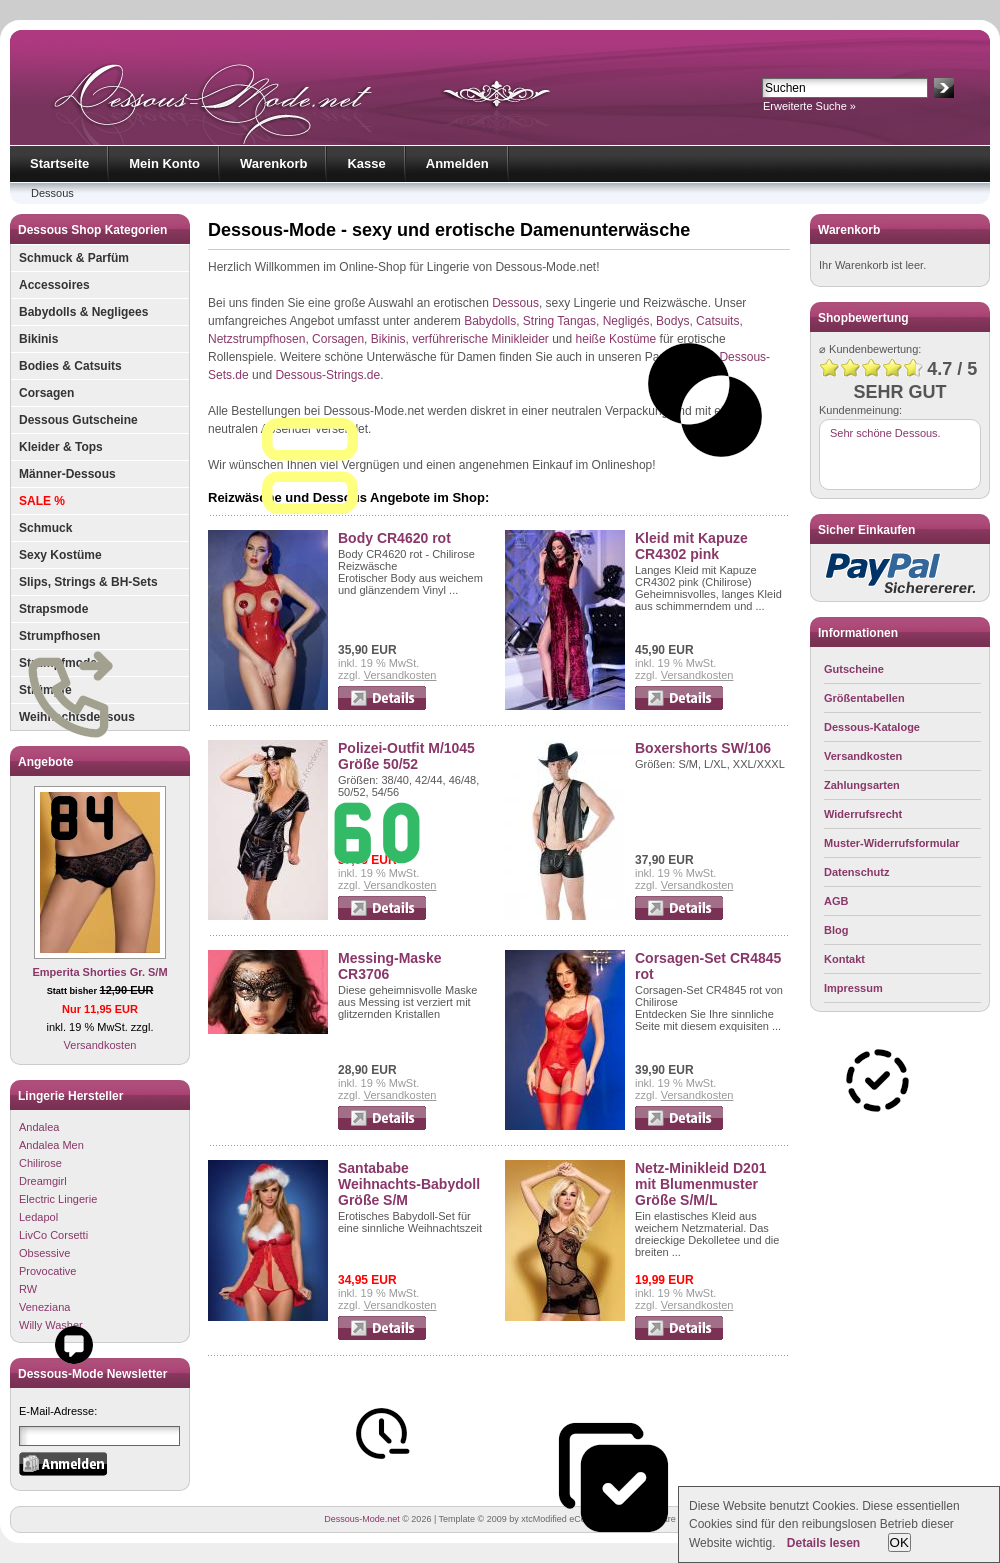 This screenshot has width=1000, height=1563. Describe the element at coordinates (705, 400) in the screenshot. I see `exclude overlapping selection areas` at that location.